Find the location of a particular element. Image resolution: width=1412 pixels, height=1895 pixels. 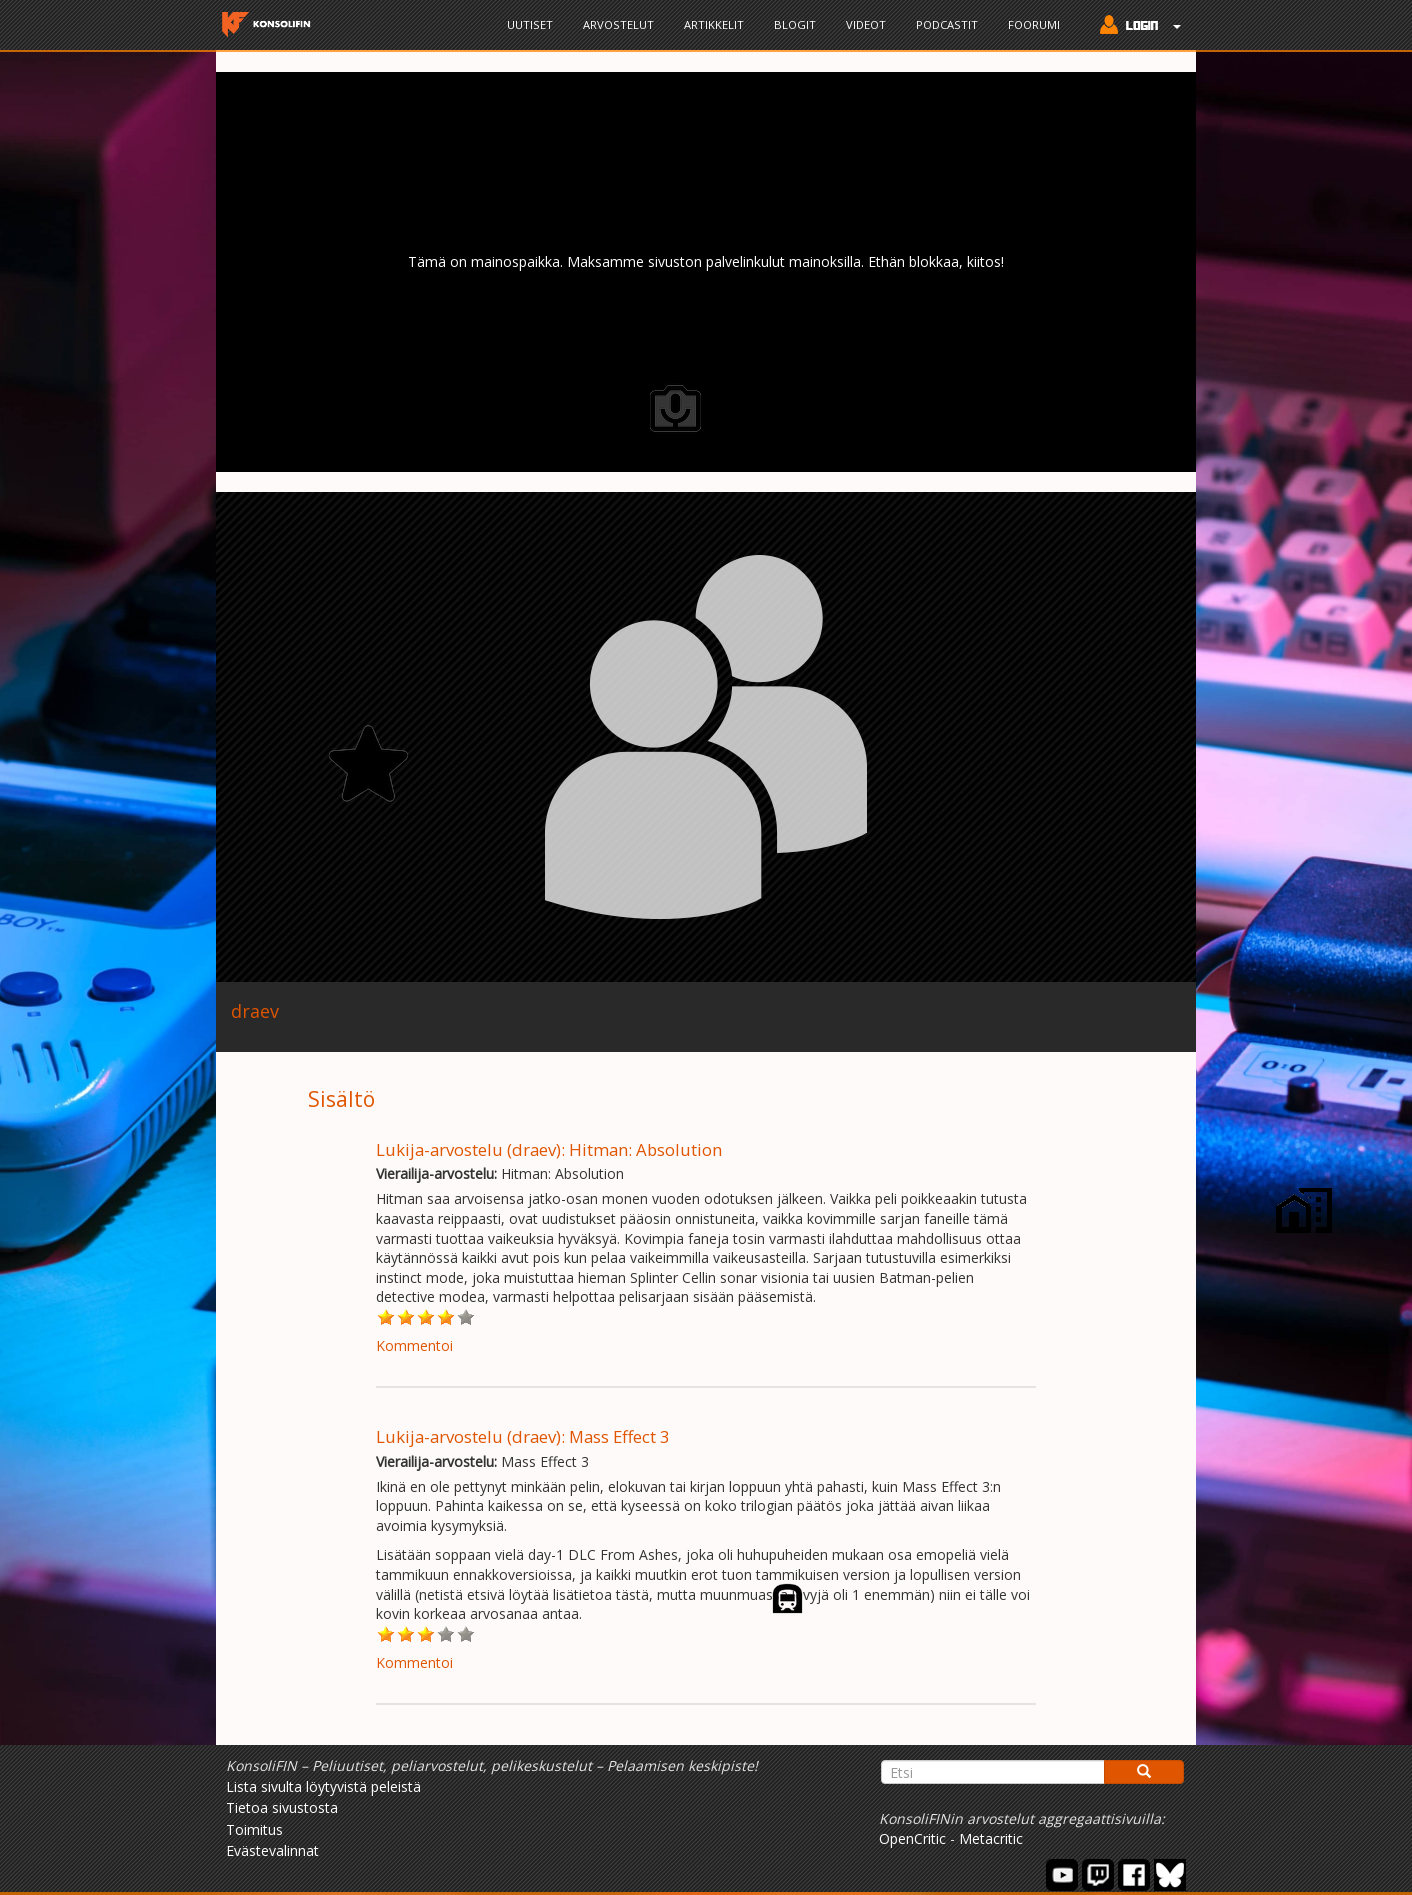

grant camera and microphone permissions is located at coordinates (675, 408).